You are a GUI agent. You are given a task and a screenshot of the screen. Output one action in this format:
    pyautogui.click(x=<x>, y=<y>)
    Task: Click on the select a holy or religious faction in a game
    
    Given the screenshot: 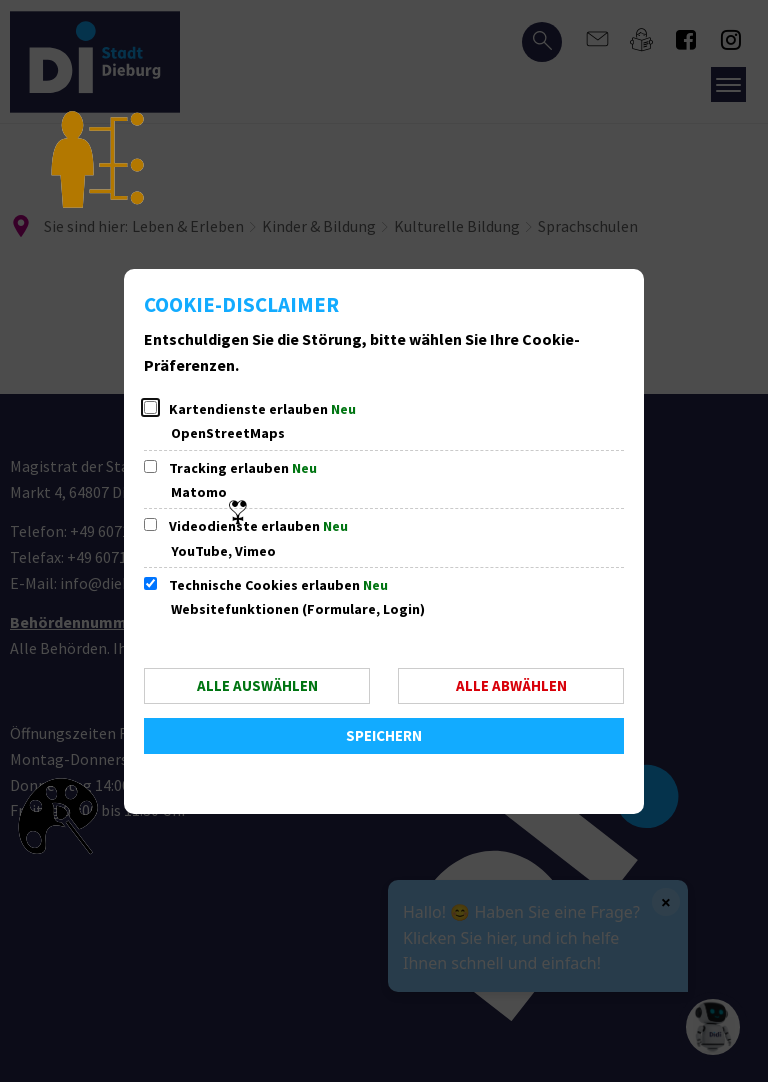 What is the action you would take?
    pyautogui.click(x=238, y=512)
    